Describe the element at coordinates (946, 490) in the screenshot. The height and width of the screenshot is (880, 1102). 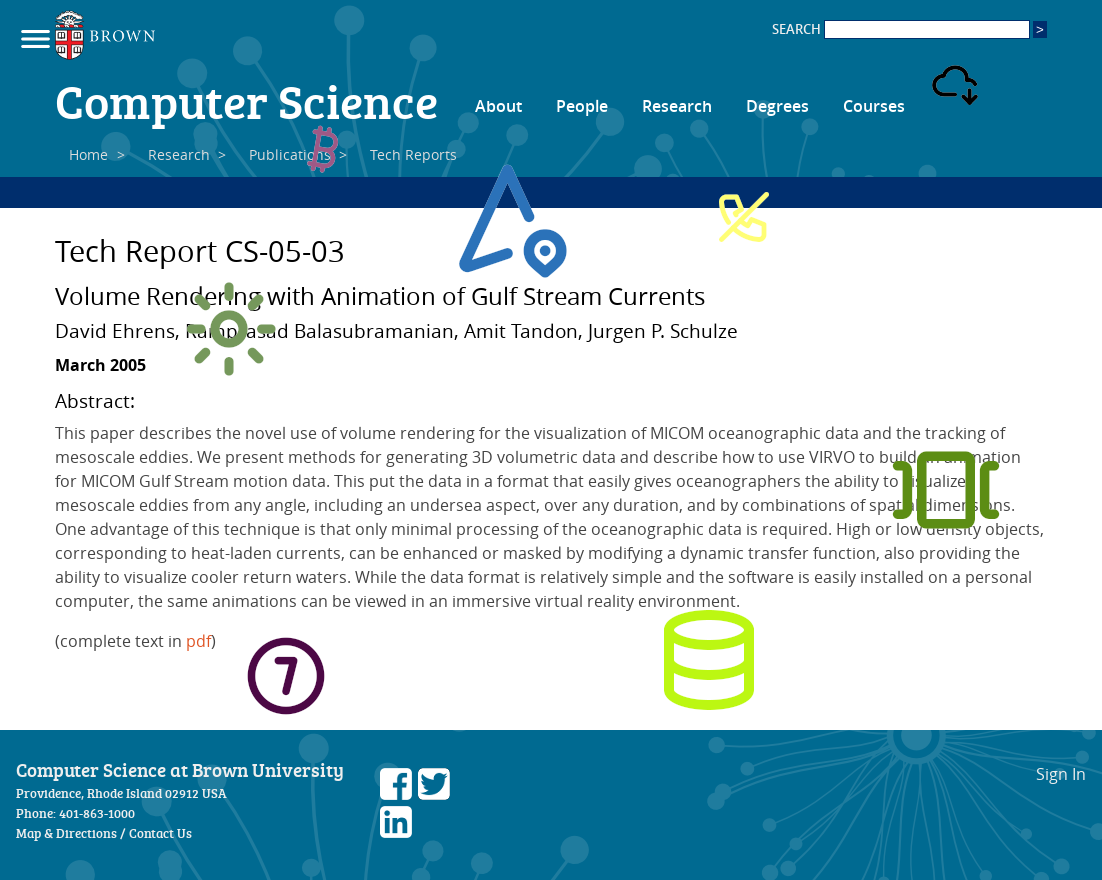
I see `navigate through a horizontal image carousel` at that location.